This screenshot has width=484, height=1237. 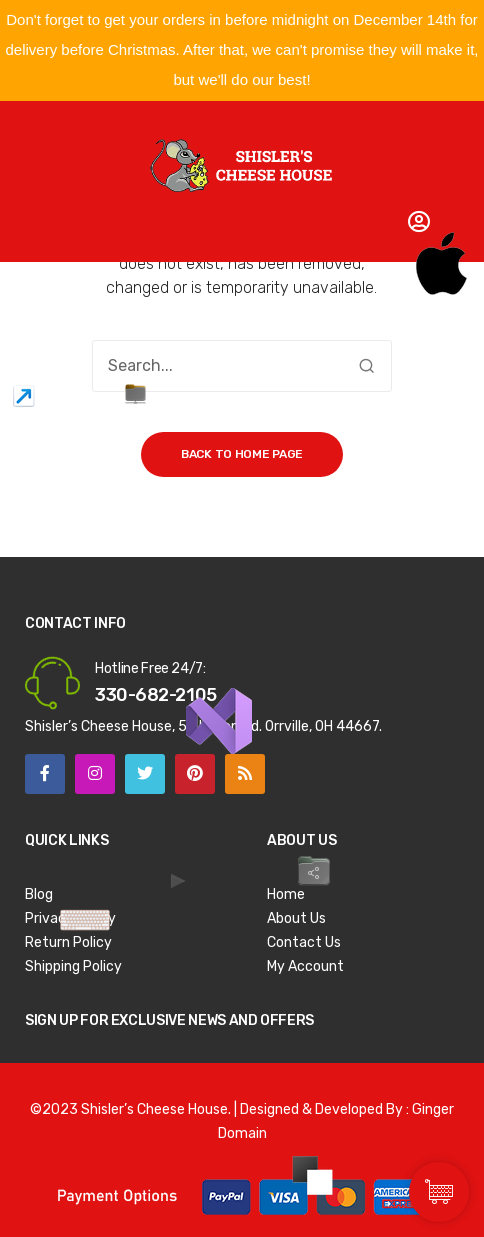 What do you see at coordinates (135, 393) in the screenshot?
I see `access files stored on a remote server` at bounding box center [135, 393].